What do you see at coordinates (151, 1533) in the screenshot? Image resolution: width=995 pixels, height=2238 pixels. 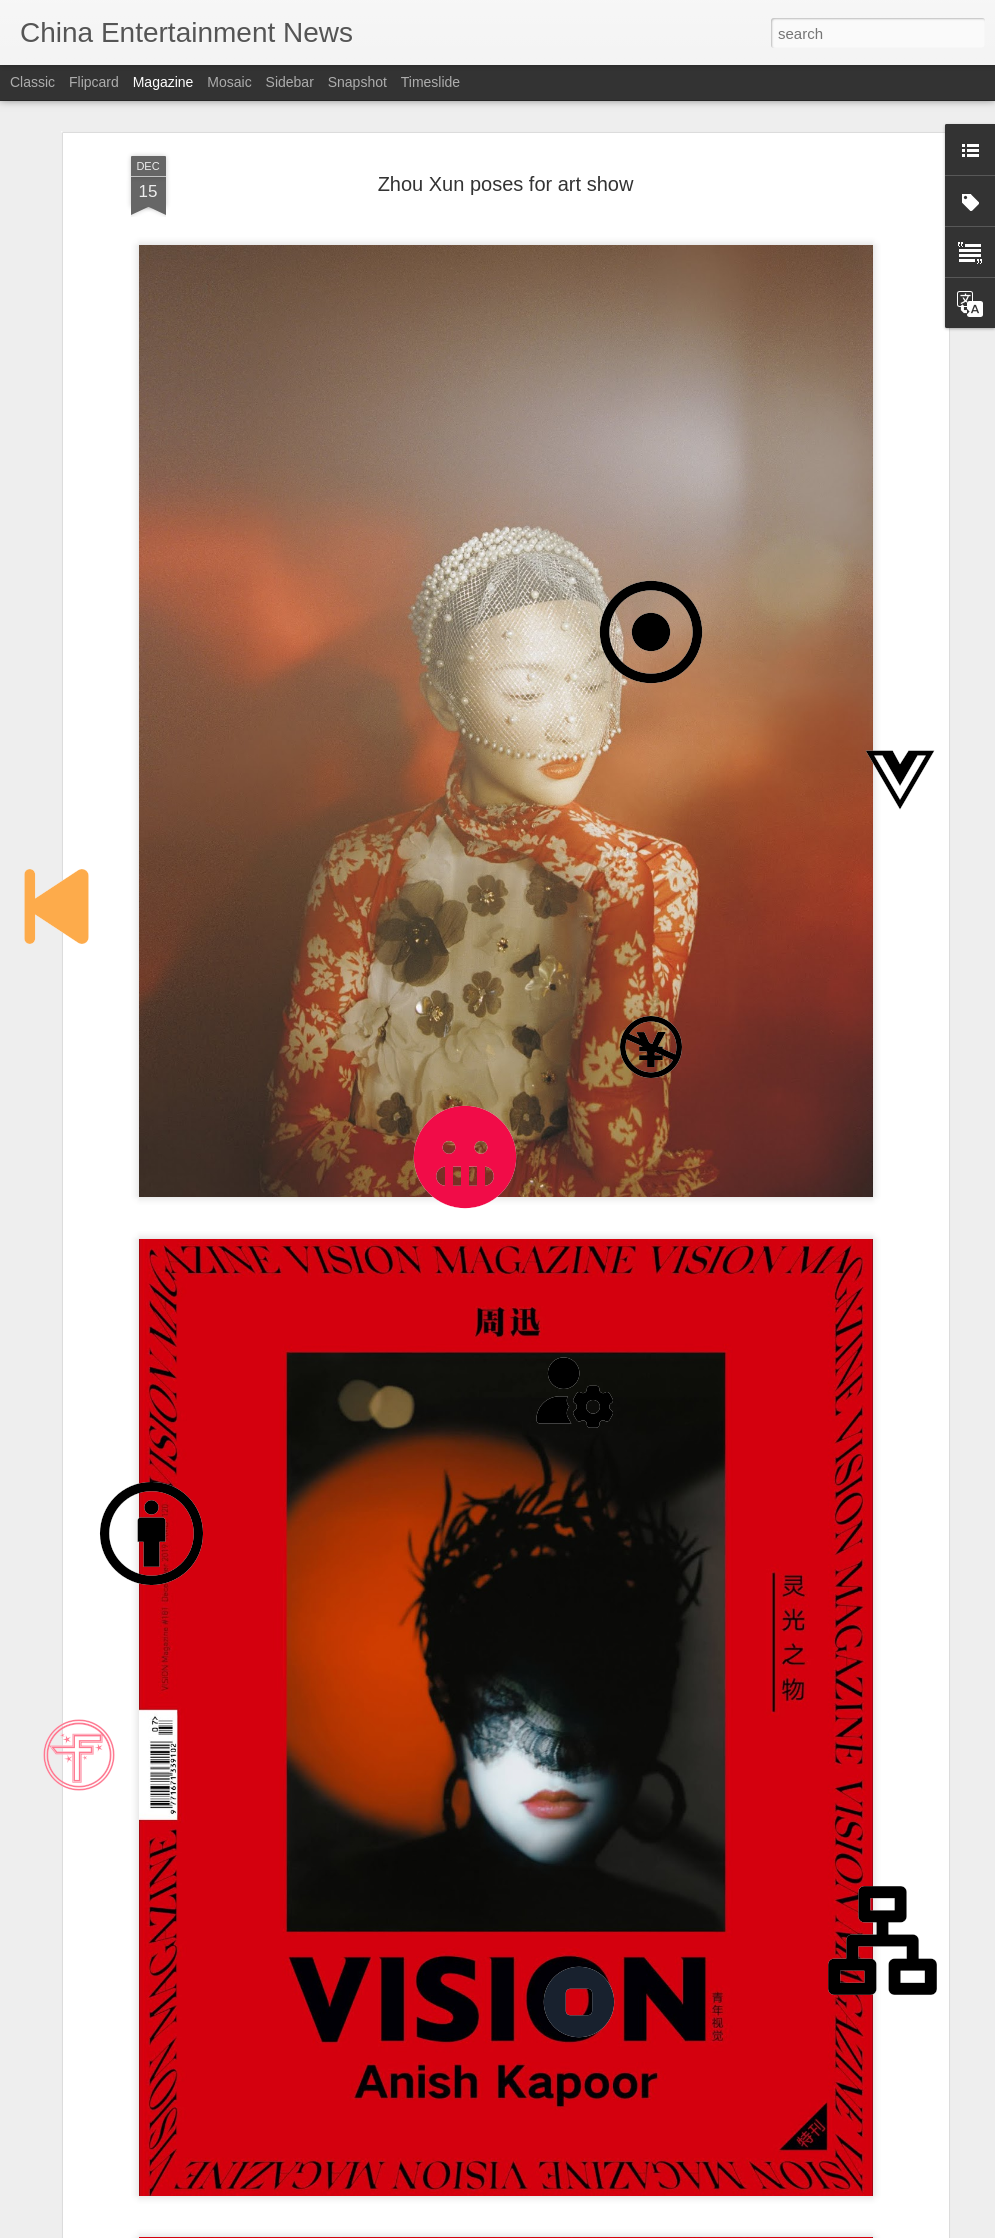 I see `creative commons attribution license indicator` at bounding box center [151, 1533].